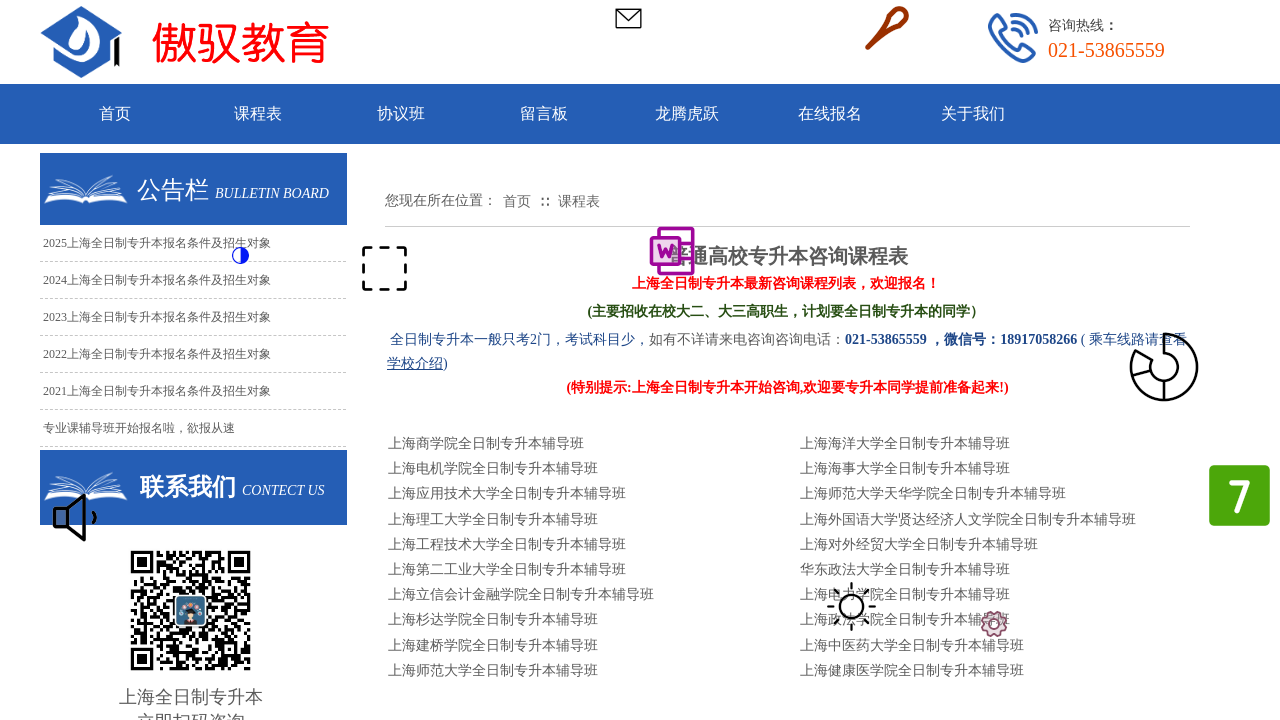  I want to click on select or highlight an area, so click(384, 268).